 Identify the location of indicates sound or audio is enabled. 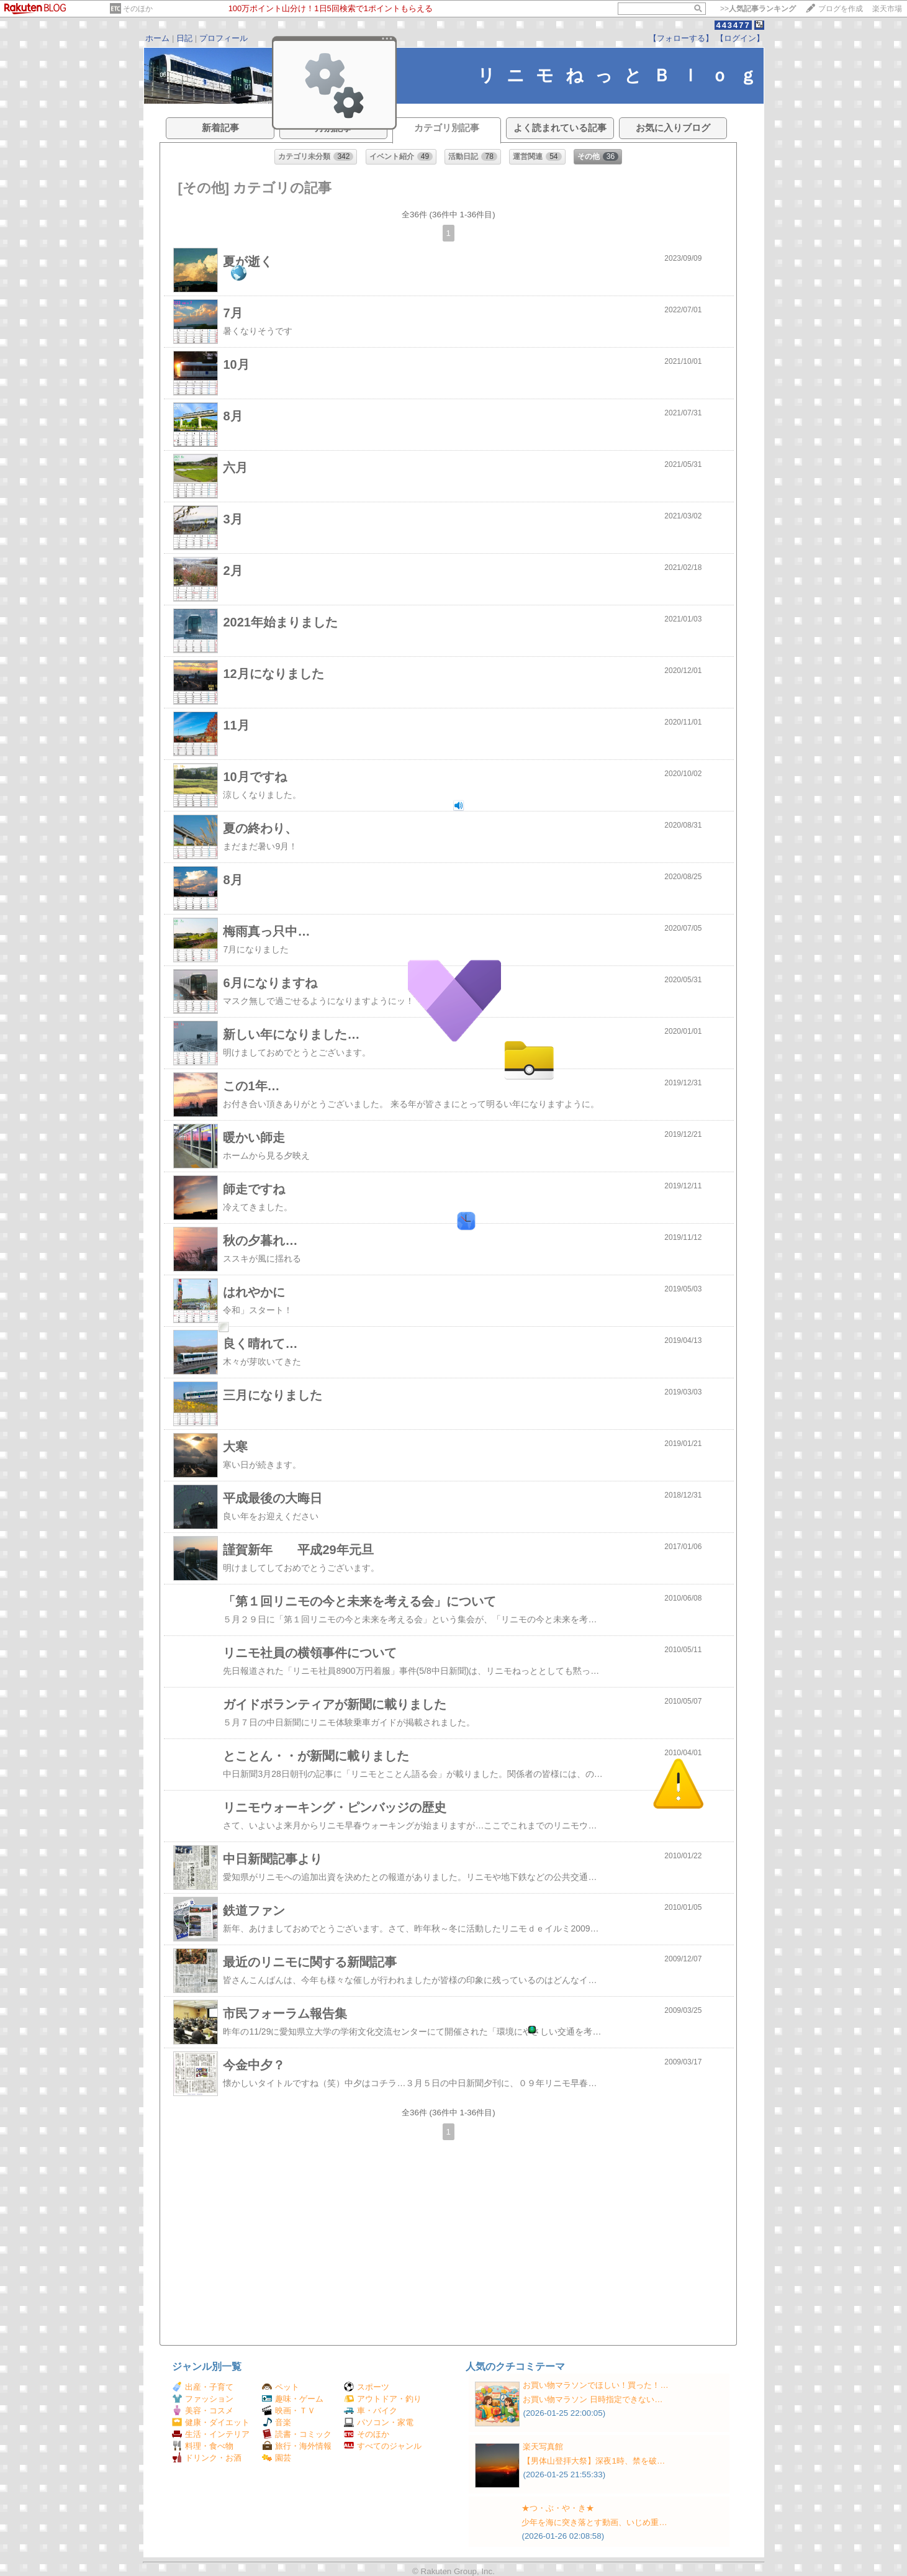
(467, 797).